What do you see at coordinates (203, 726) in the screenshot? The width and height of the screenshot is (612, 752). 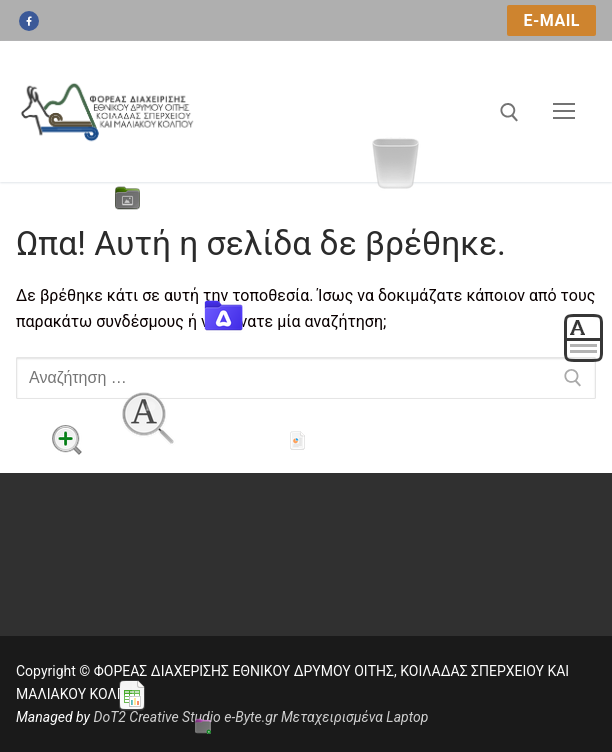 I see `create a new folder` at bounding box center [203, 726].